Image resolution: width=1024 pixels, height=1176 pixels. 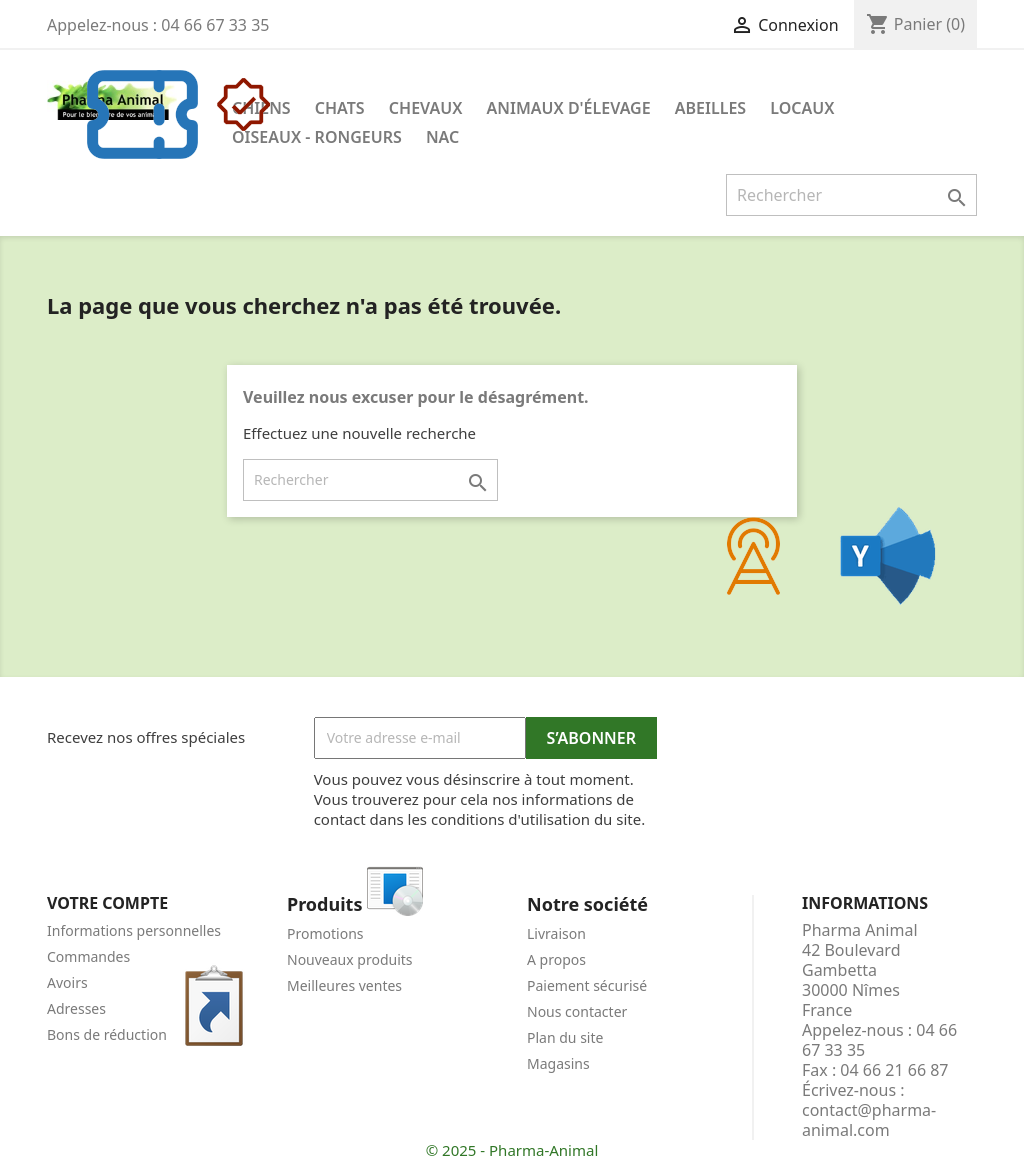 What do you see at coordinates (142, 114) in the screenshot?
I see `view your tickets or passes` at bounding box center [142, 114].